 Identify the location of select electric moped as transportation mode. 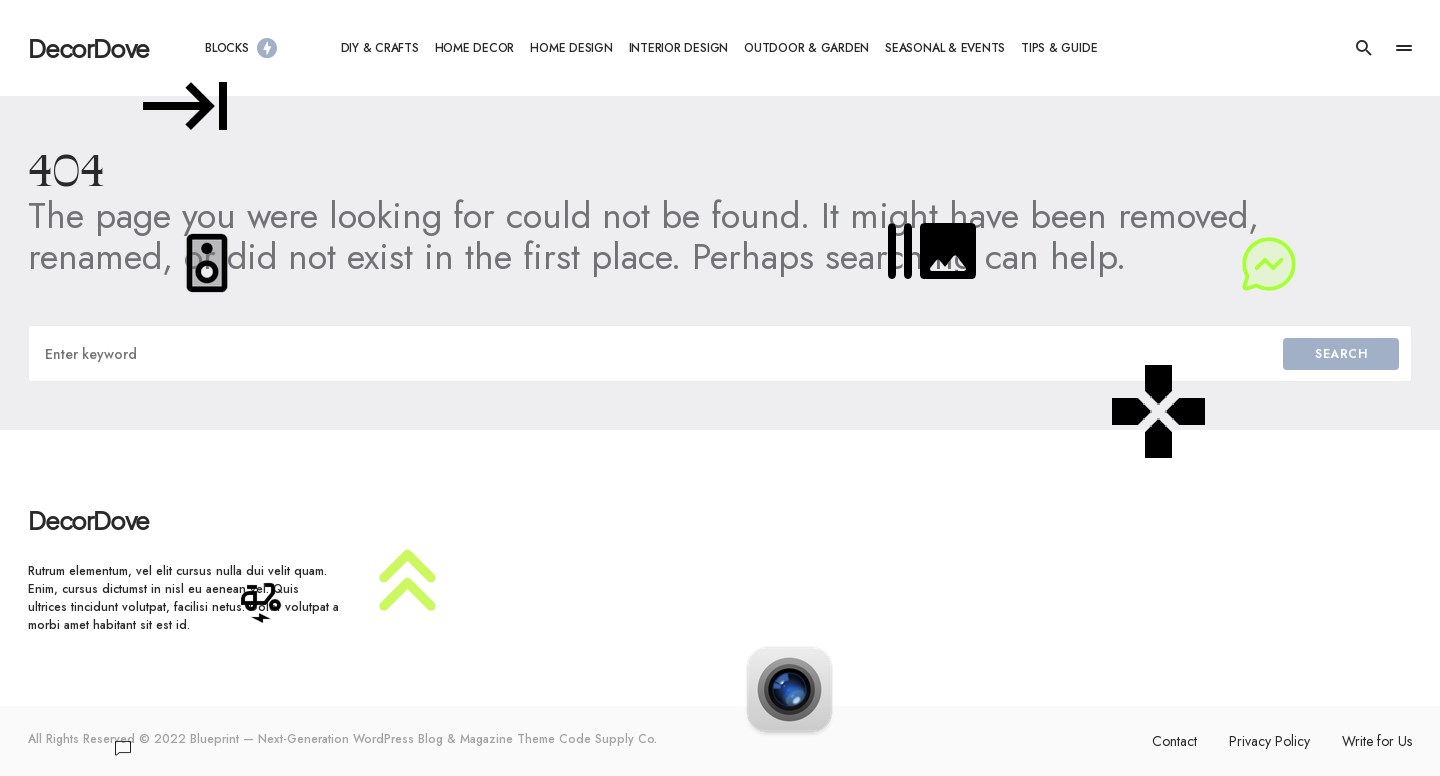
(261, 601).